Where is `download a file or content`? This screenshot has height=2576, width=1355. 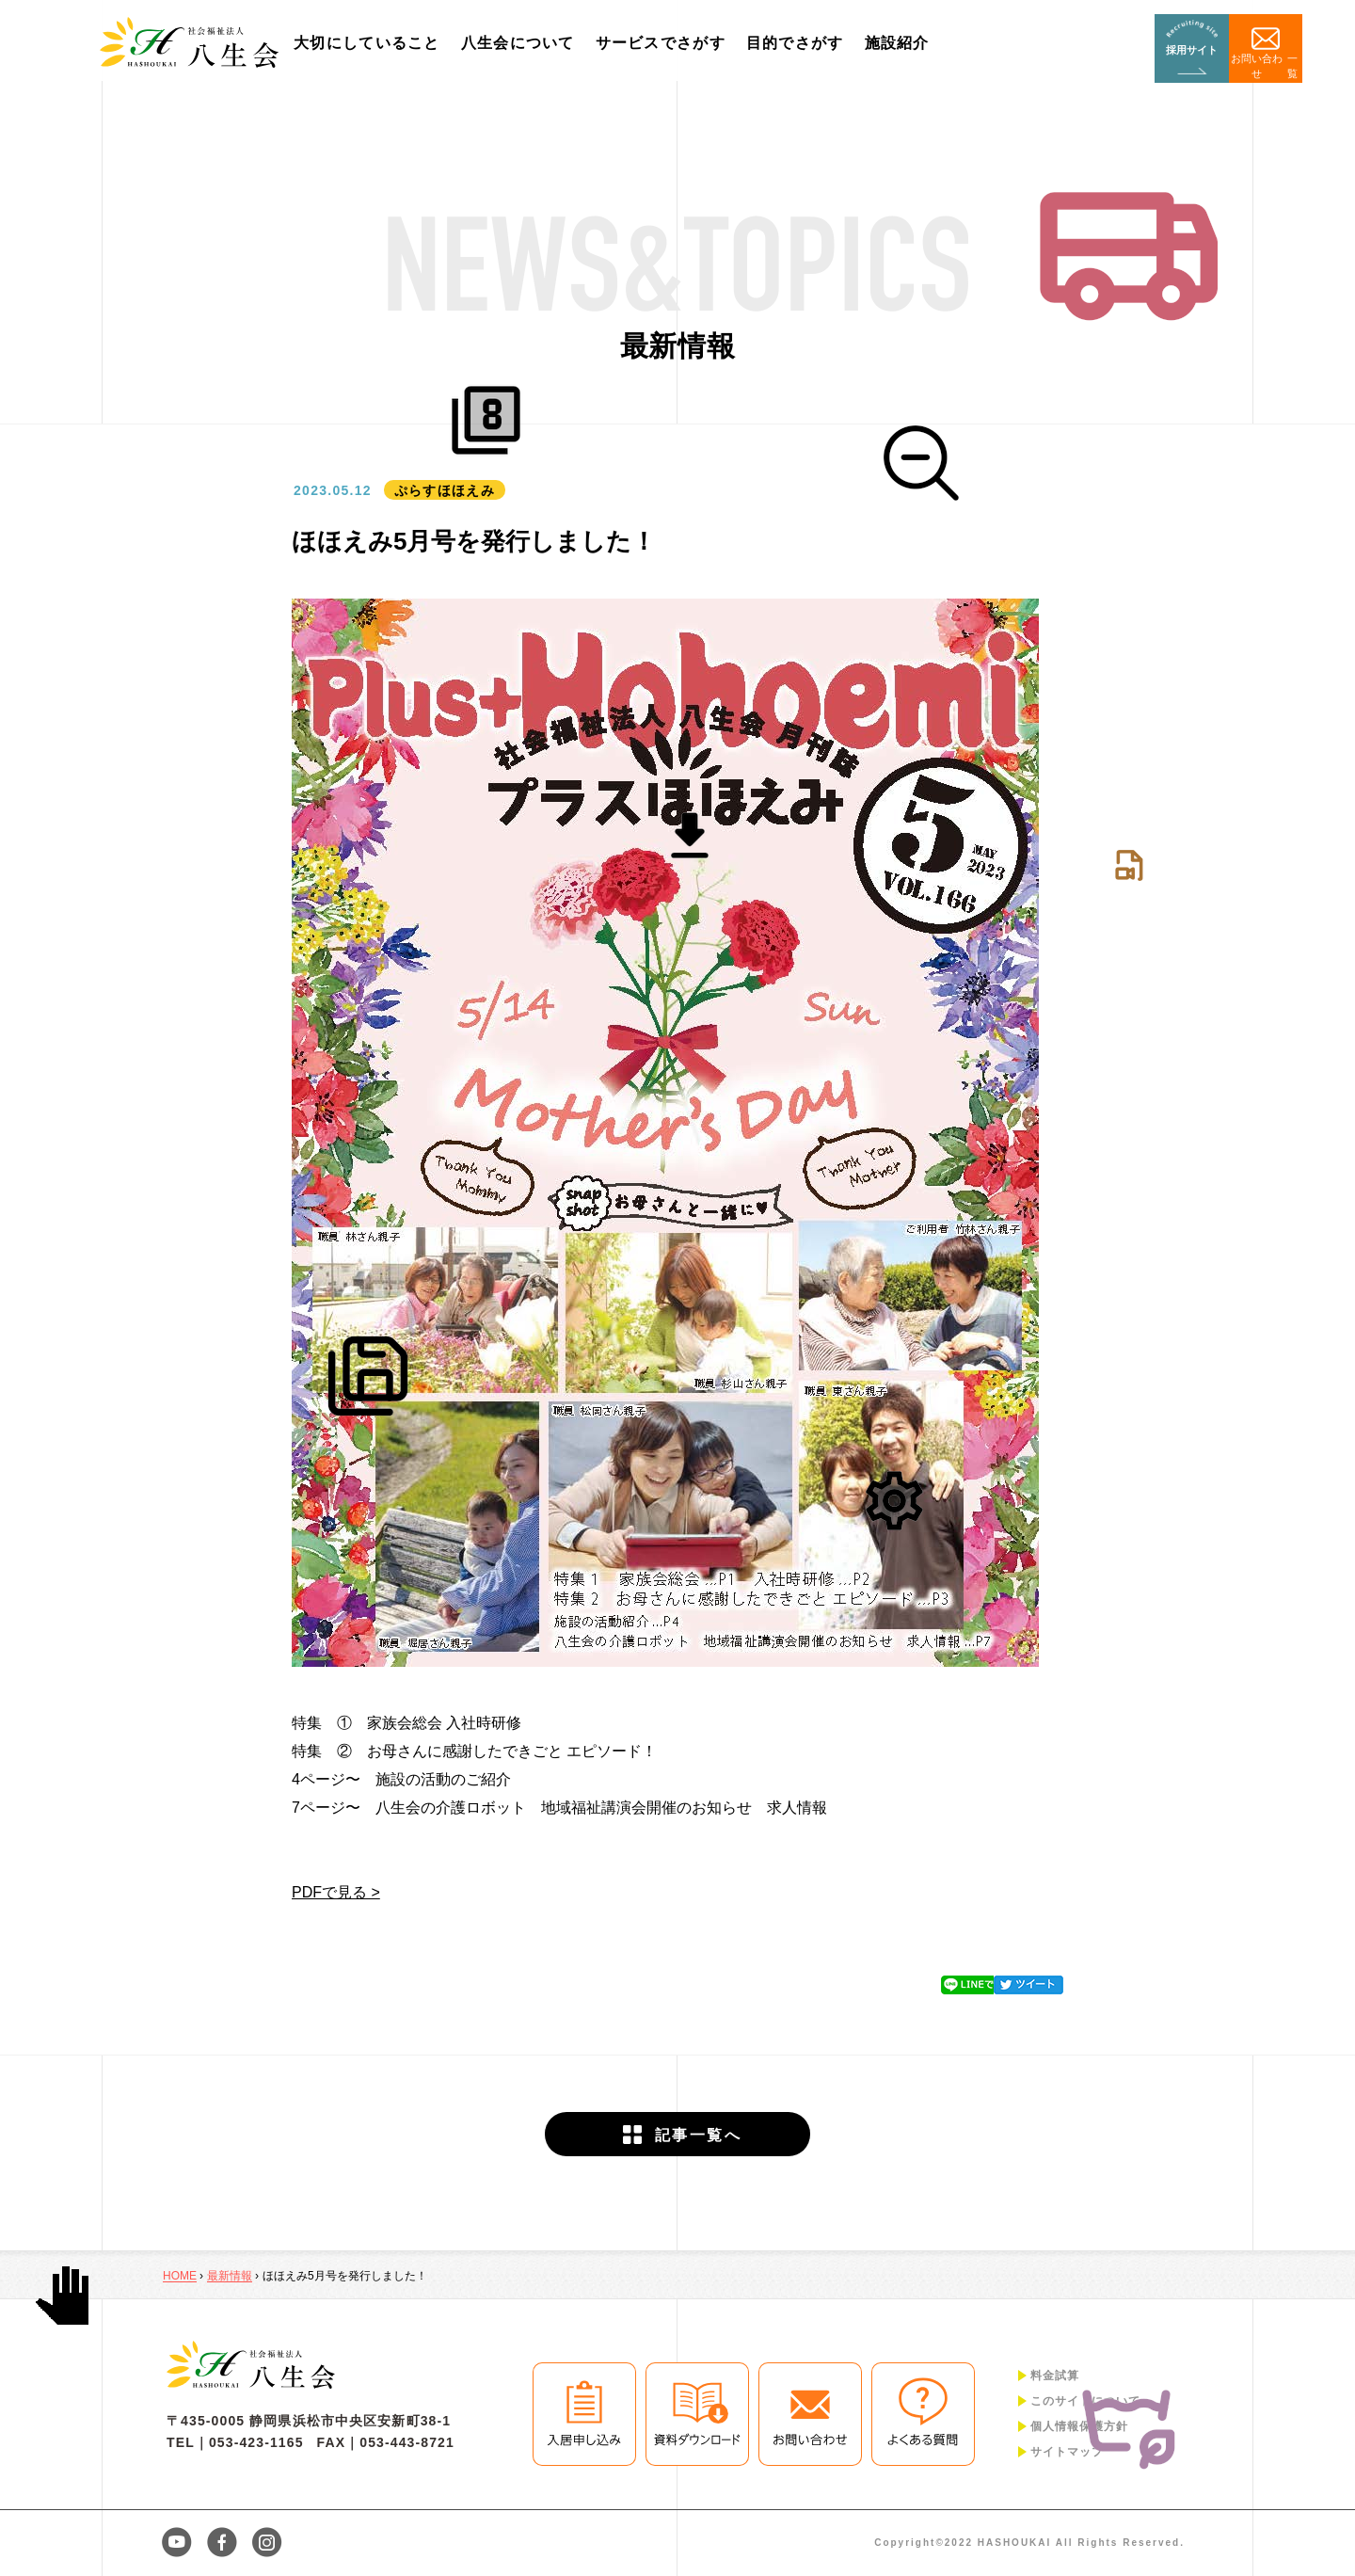
download a file or content is located at coordinates (690, 837).